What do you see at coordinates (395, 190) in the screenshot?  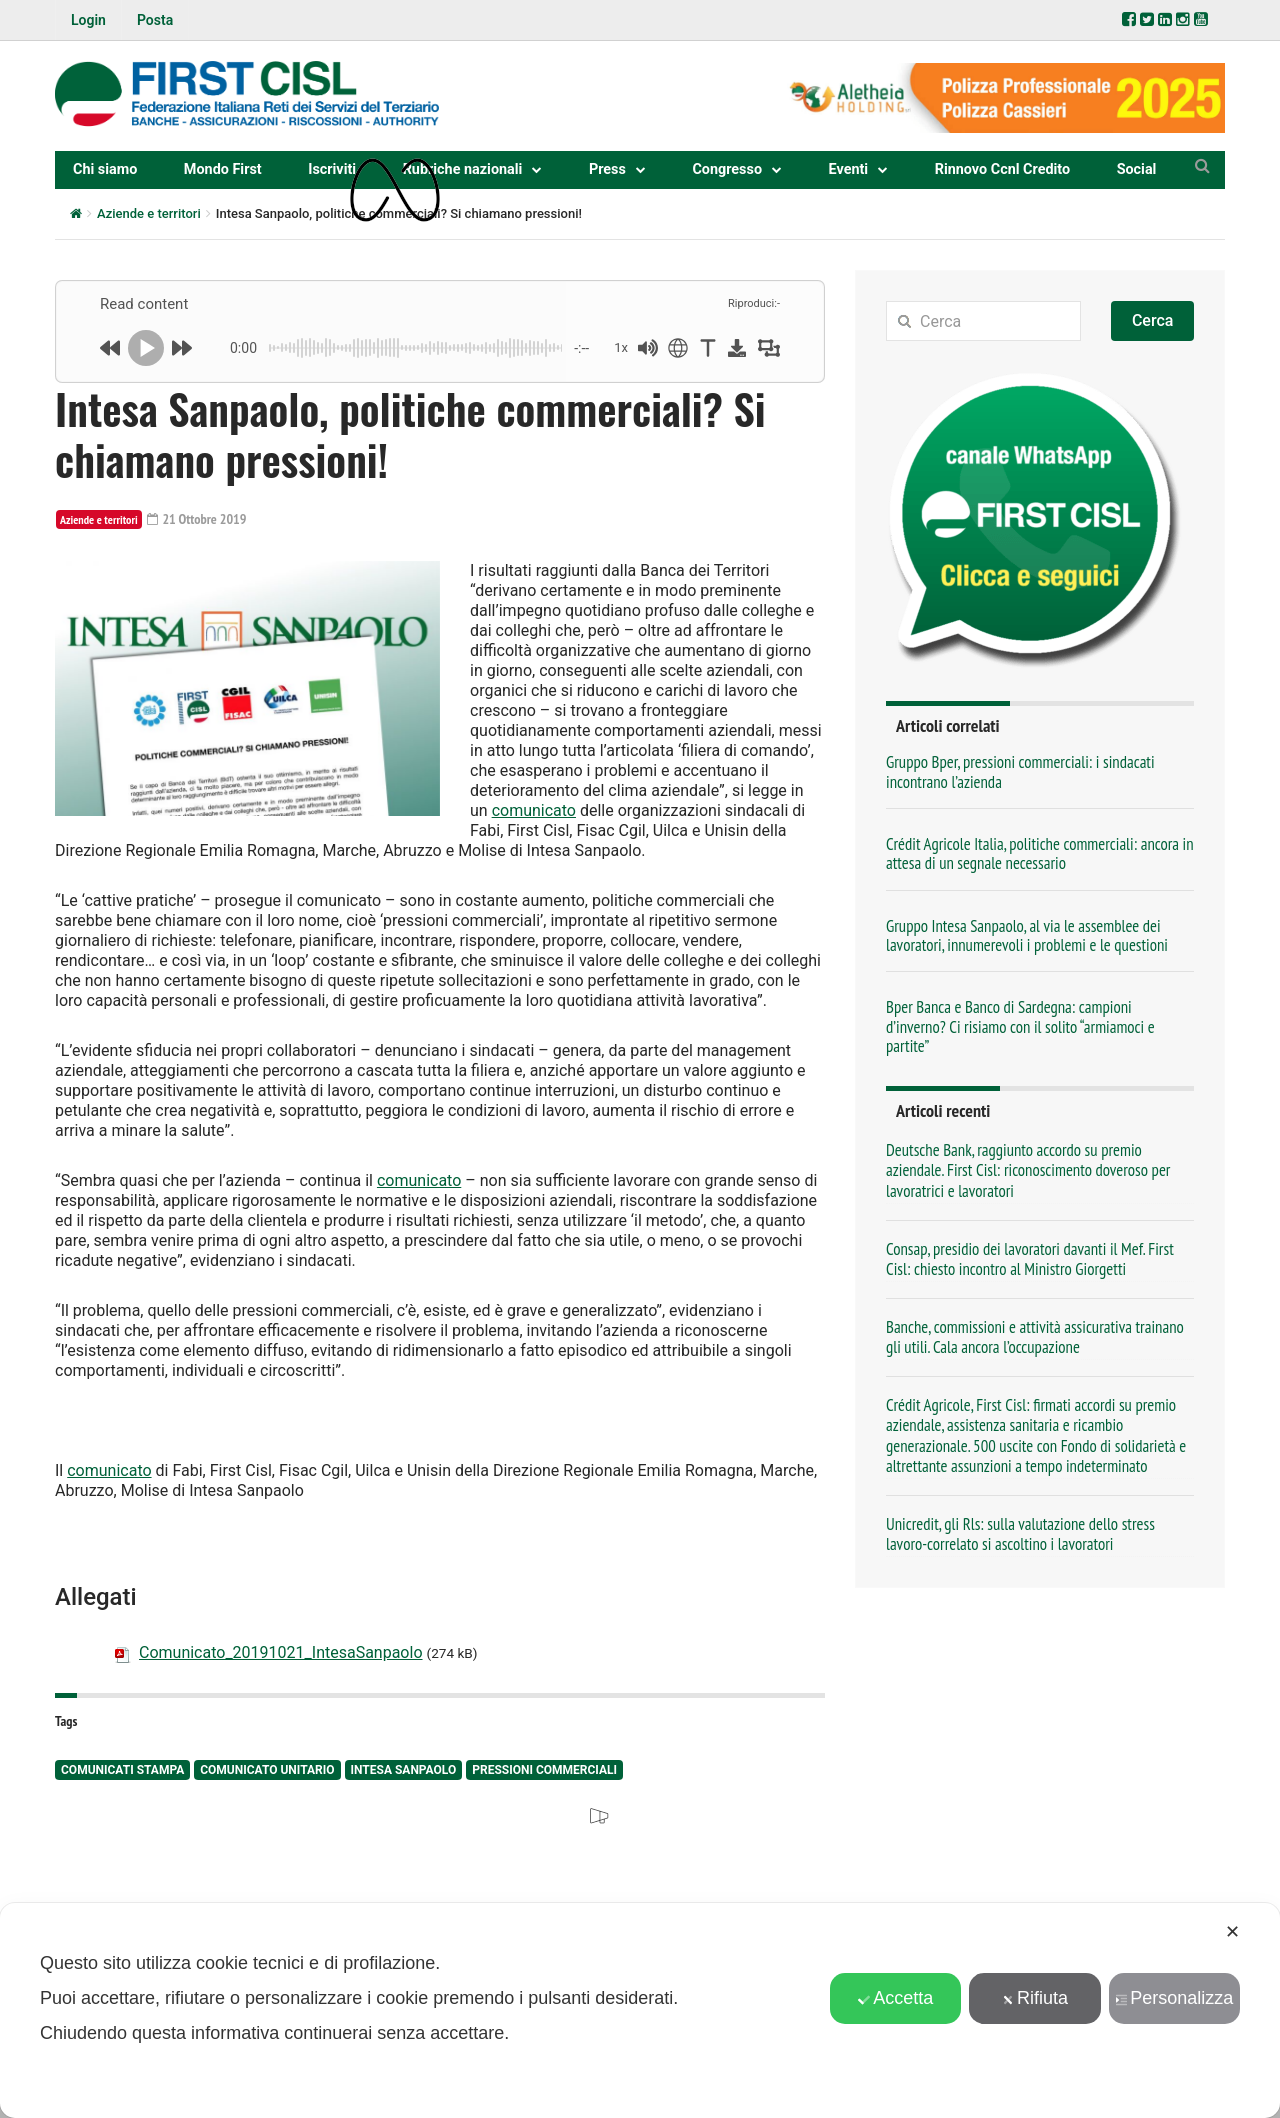 I see `Meta company logo` at bounding box center [395, 190].